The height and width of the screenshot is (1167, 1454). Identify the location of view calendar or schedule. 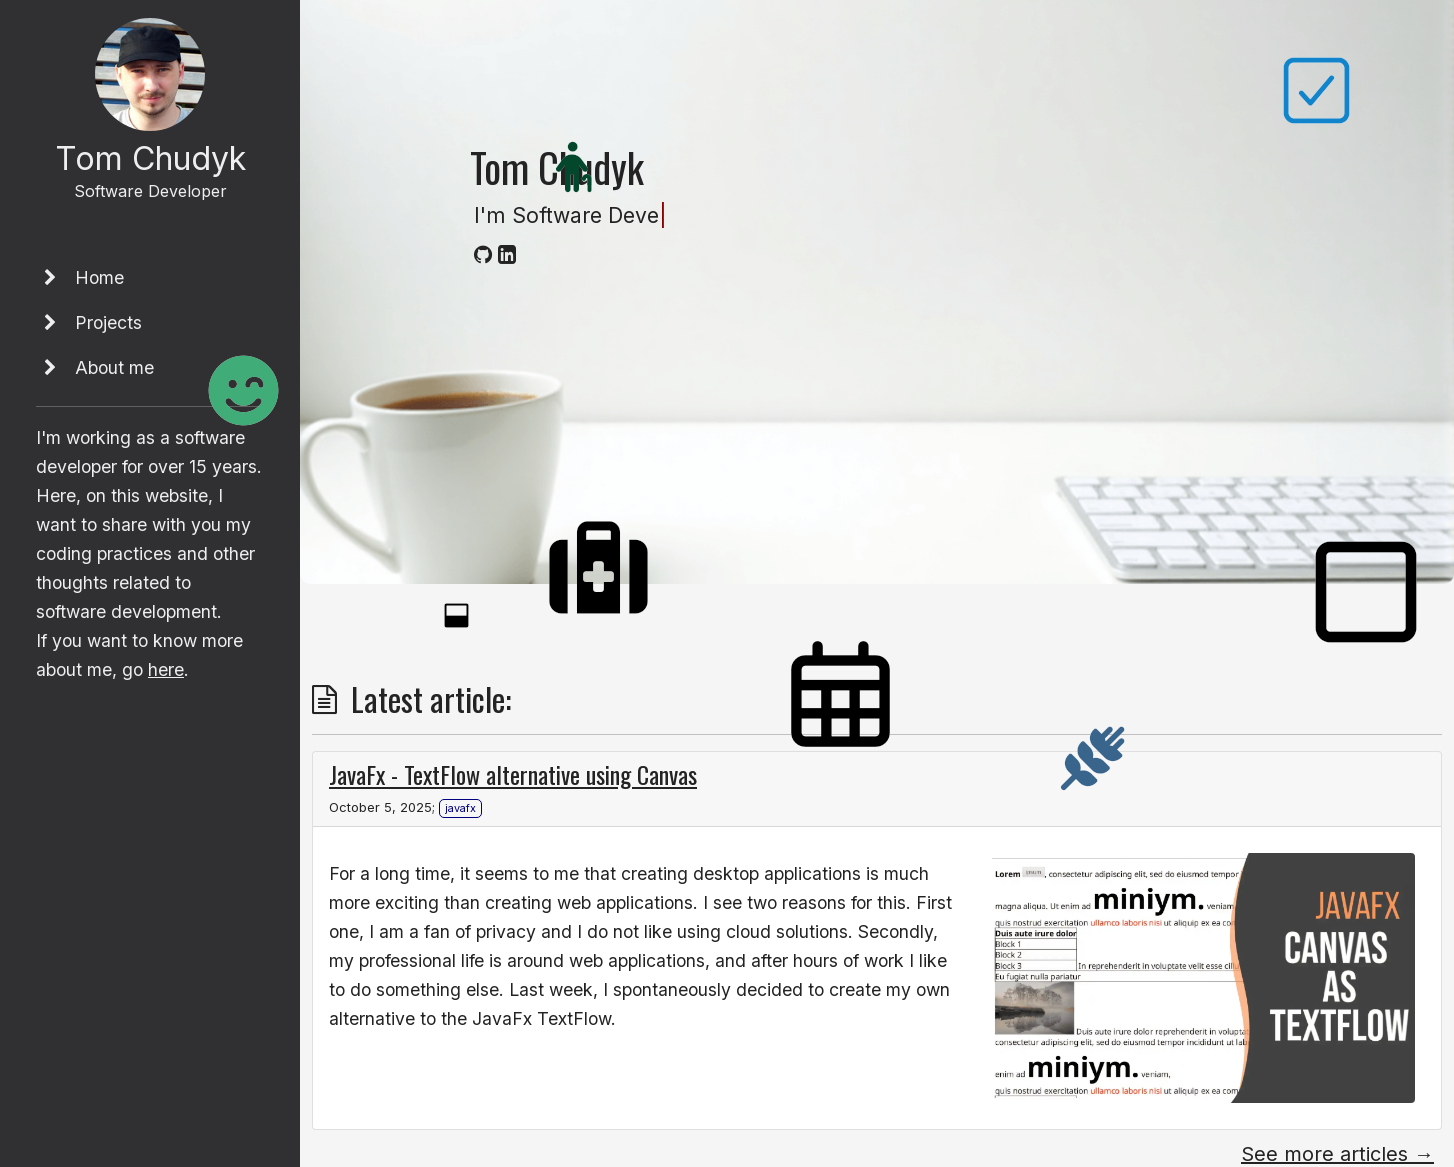
(840, 697).